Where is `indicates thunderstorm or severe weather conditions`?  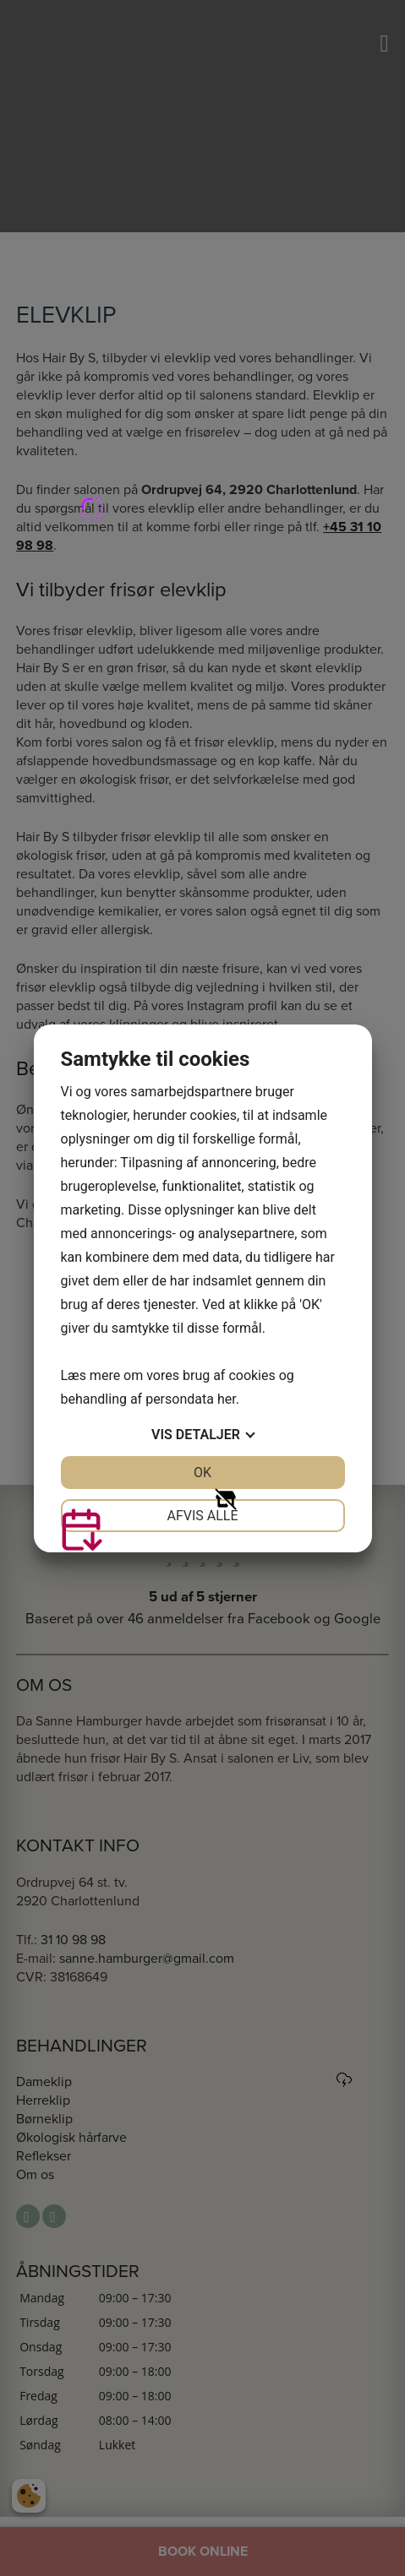
indicates thunderstorm or severe weather conditions is located at coordinates (344, 2079).